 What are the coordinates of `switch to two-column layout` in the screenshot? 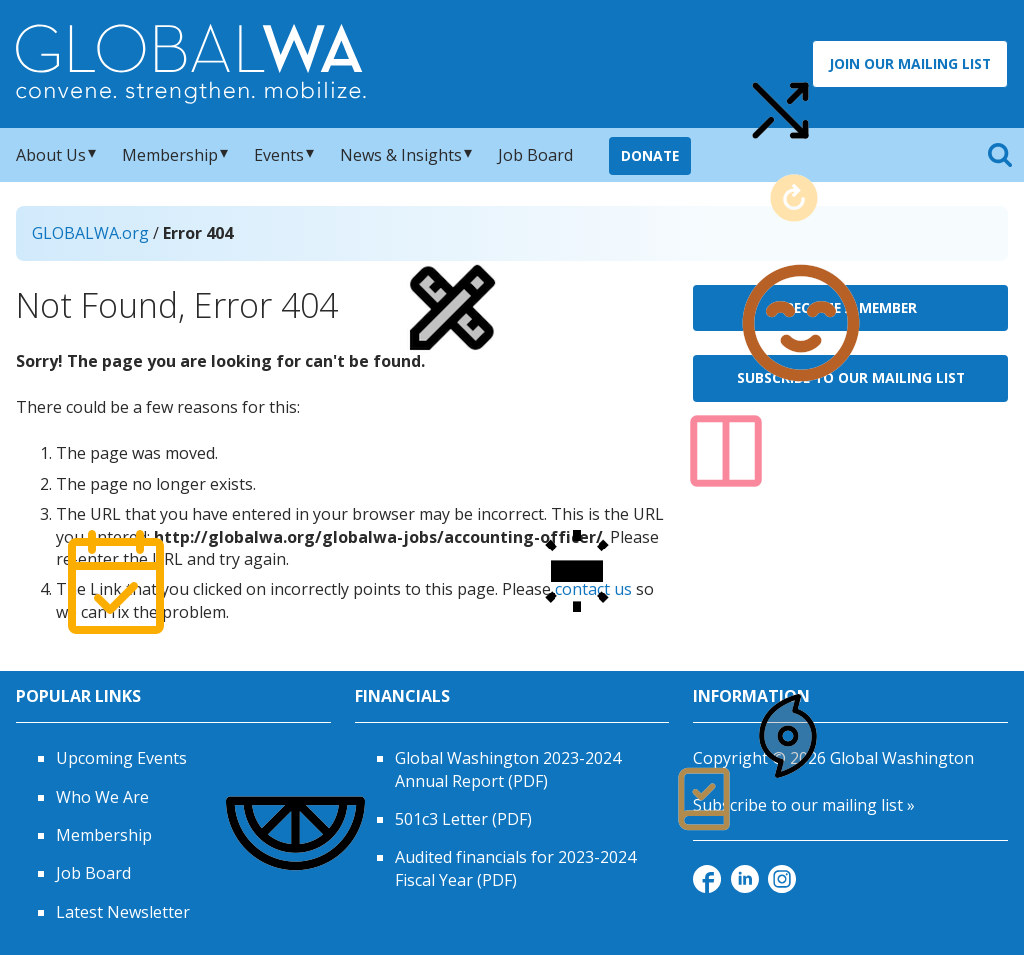 It's located at (726, 451).